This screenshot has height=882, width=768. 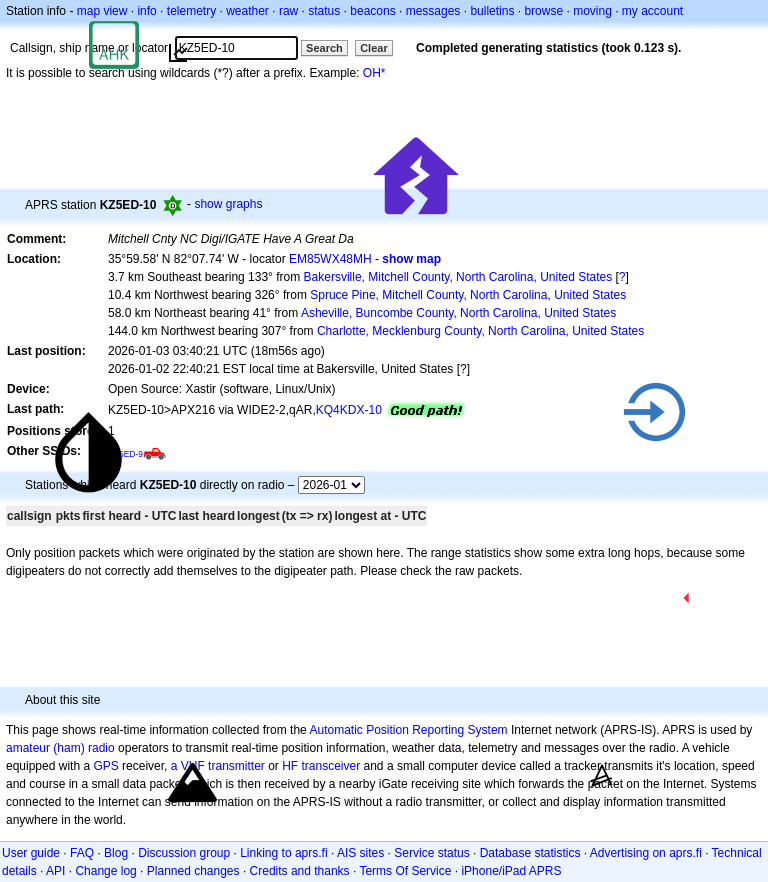 I want to click on indicates earthquake alert or warning, so click(x=416, y=179).